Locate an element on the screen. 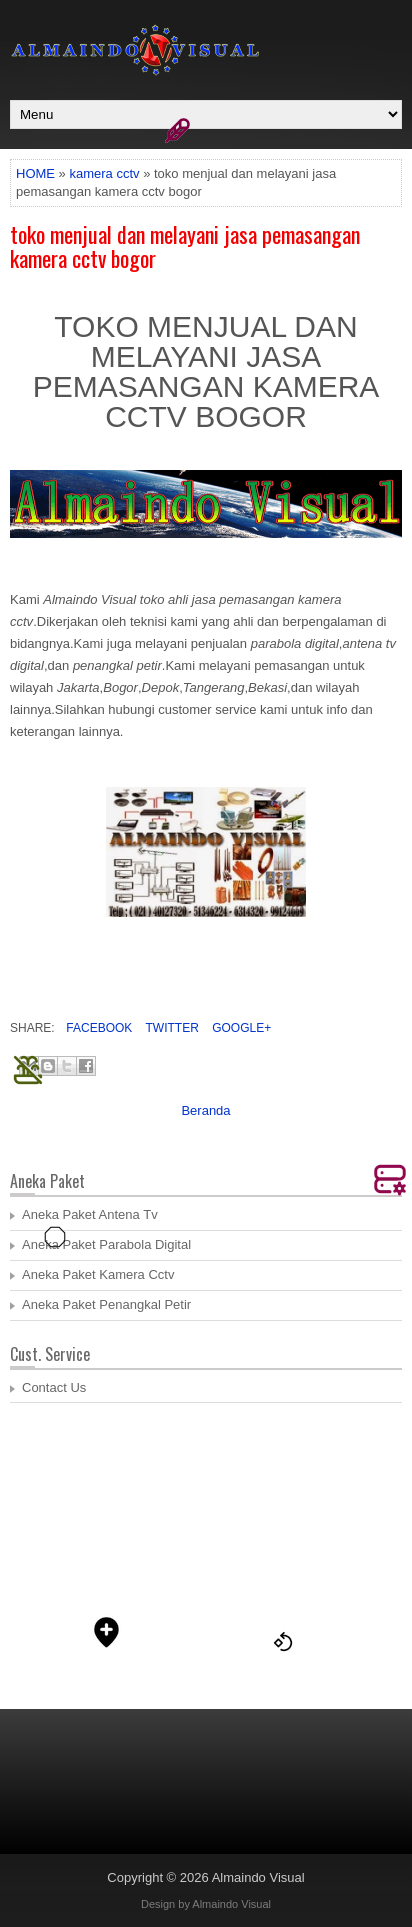  access server configuration settings is located at coordinates (390, 1179).